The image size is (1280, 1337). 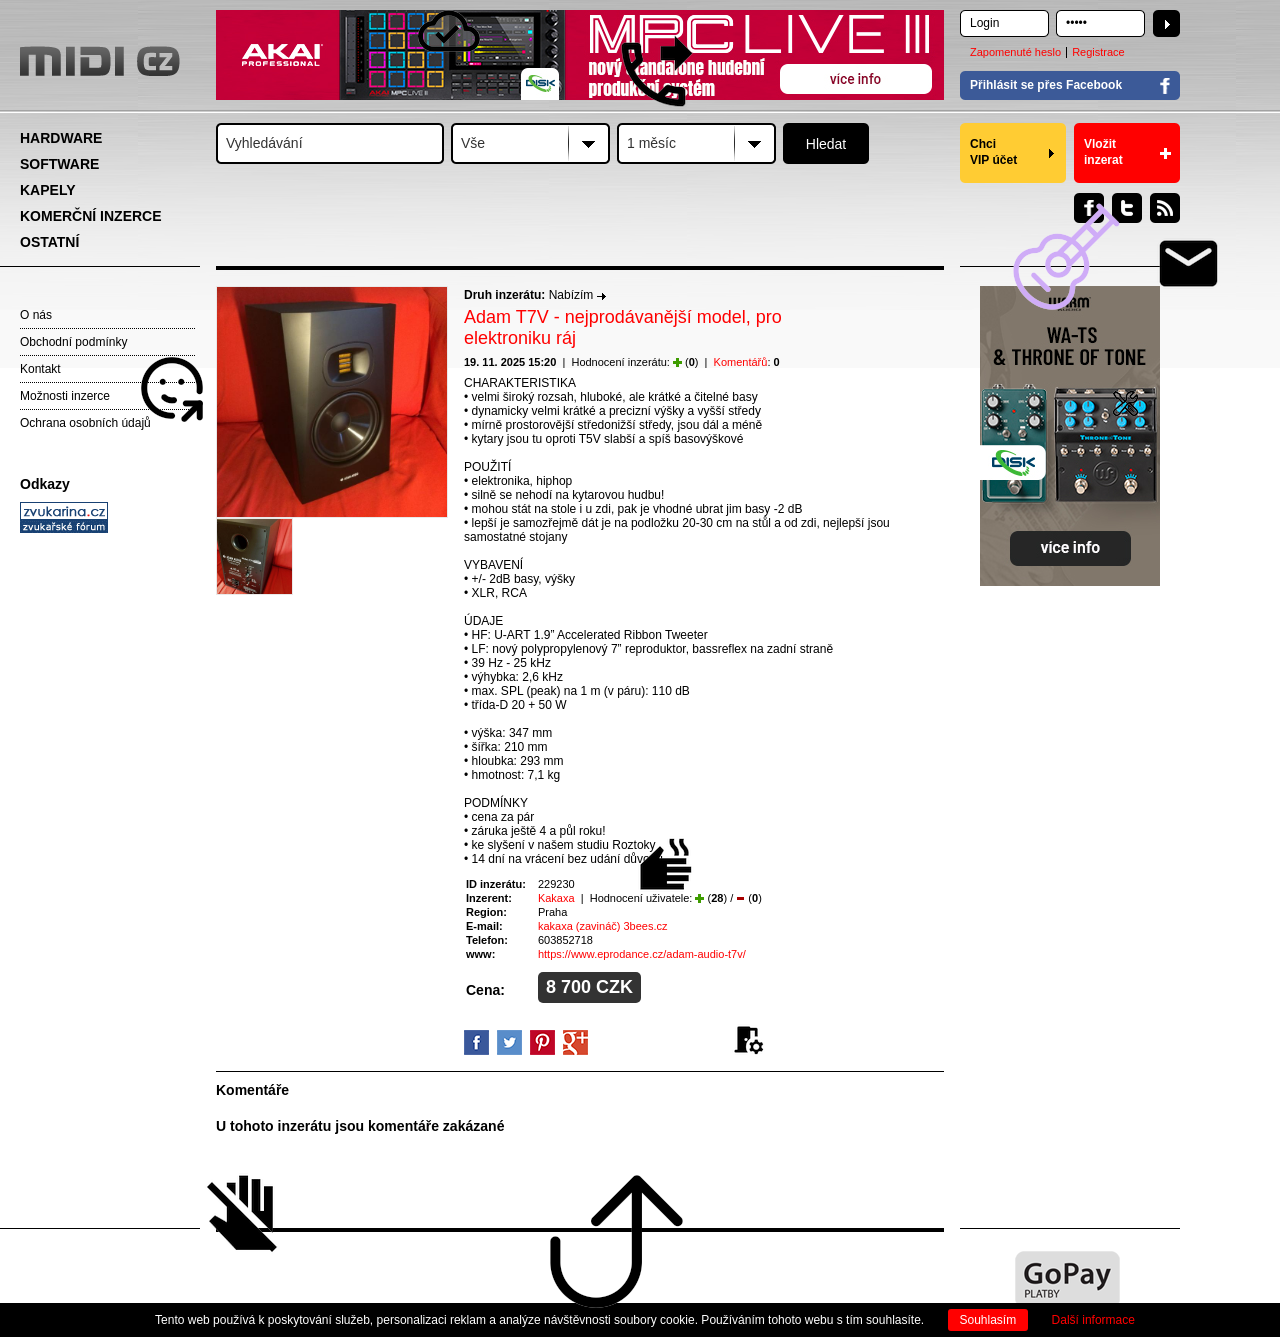 What do you see at coordinates (747, 1039) in the screenshot?
I see `adjust room or space settings` at bounding box center [747, 1039].